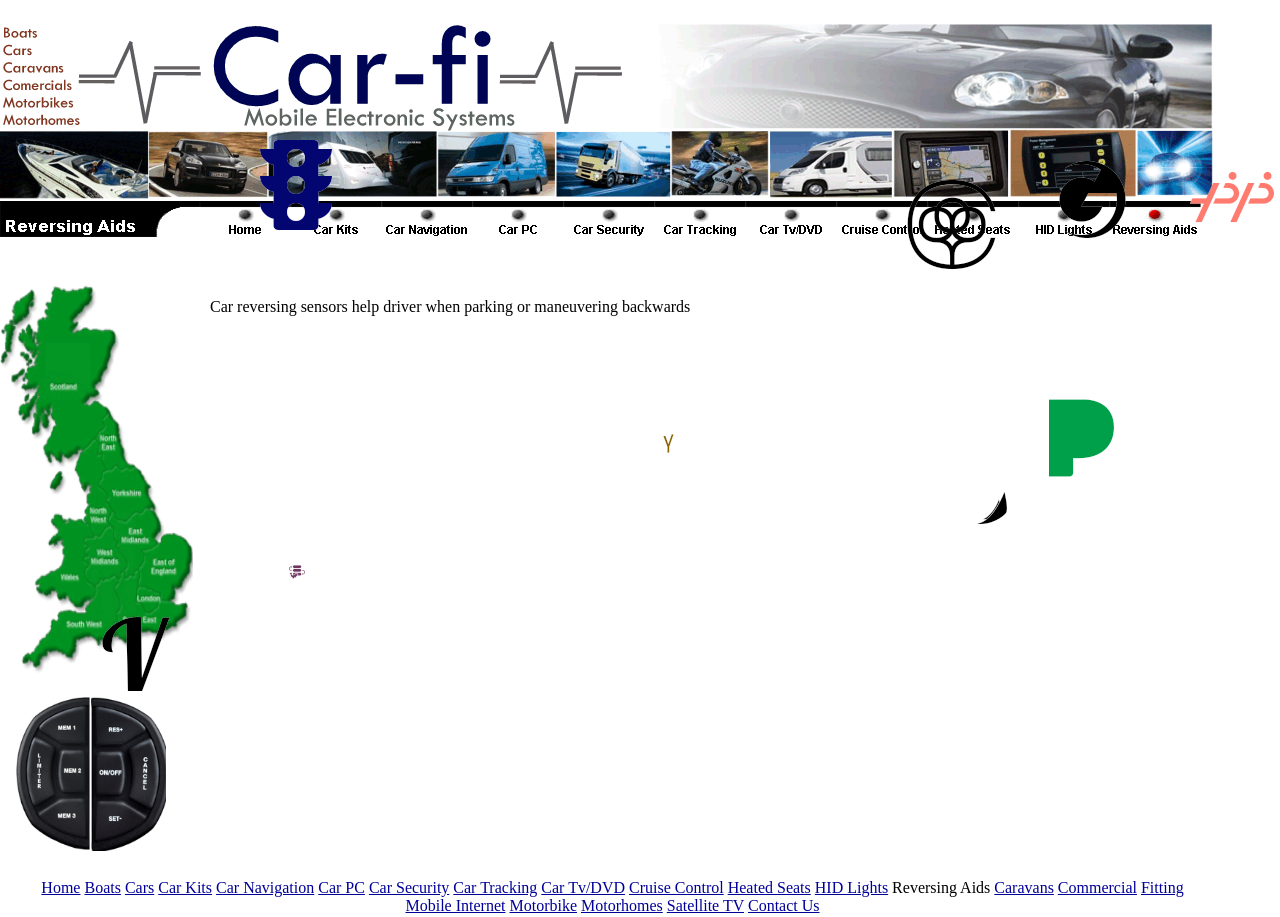  I want to click on vala programming language logo, so click(136, 654).